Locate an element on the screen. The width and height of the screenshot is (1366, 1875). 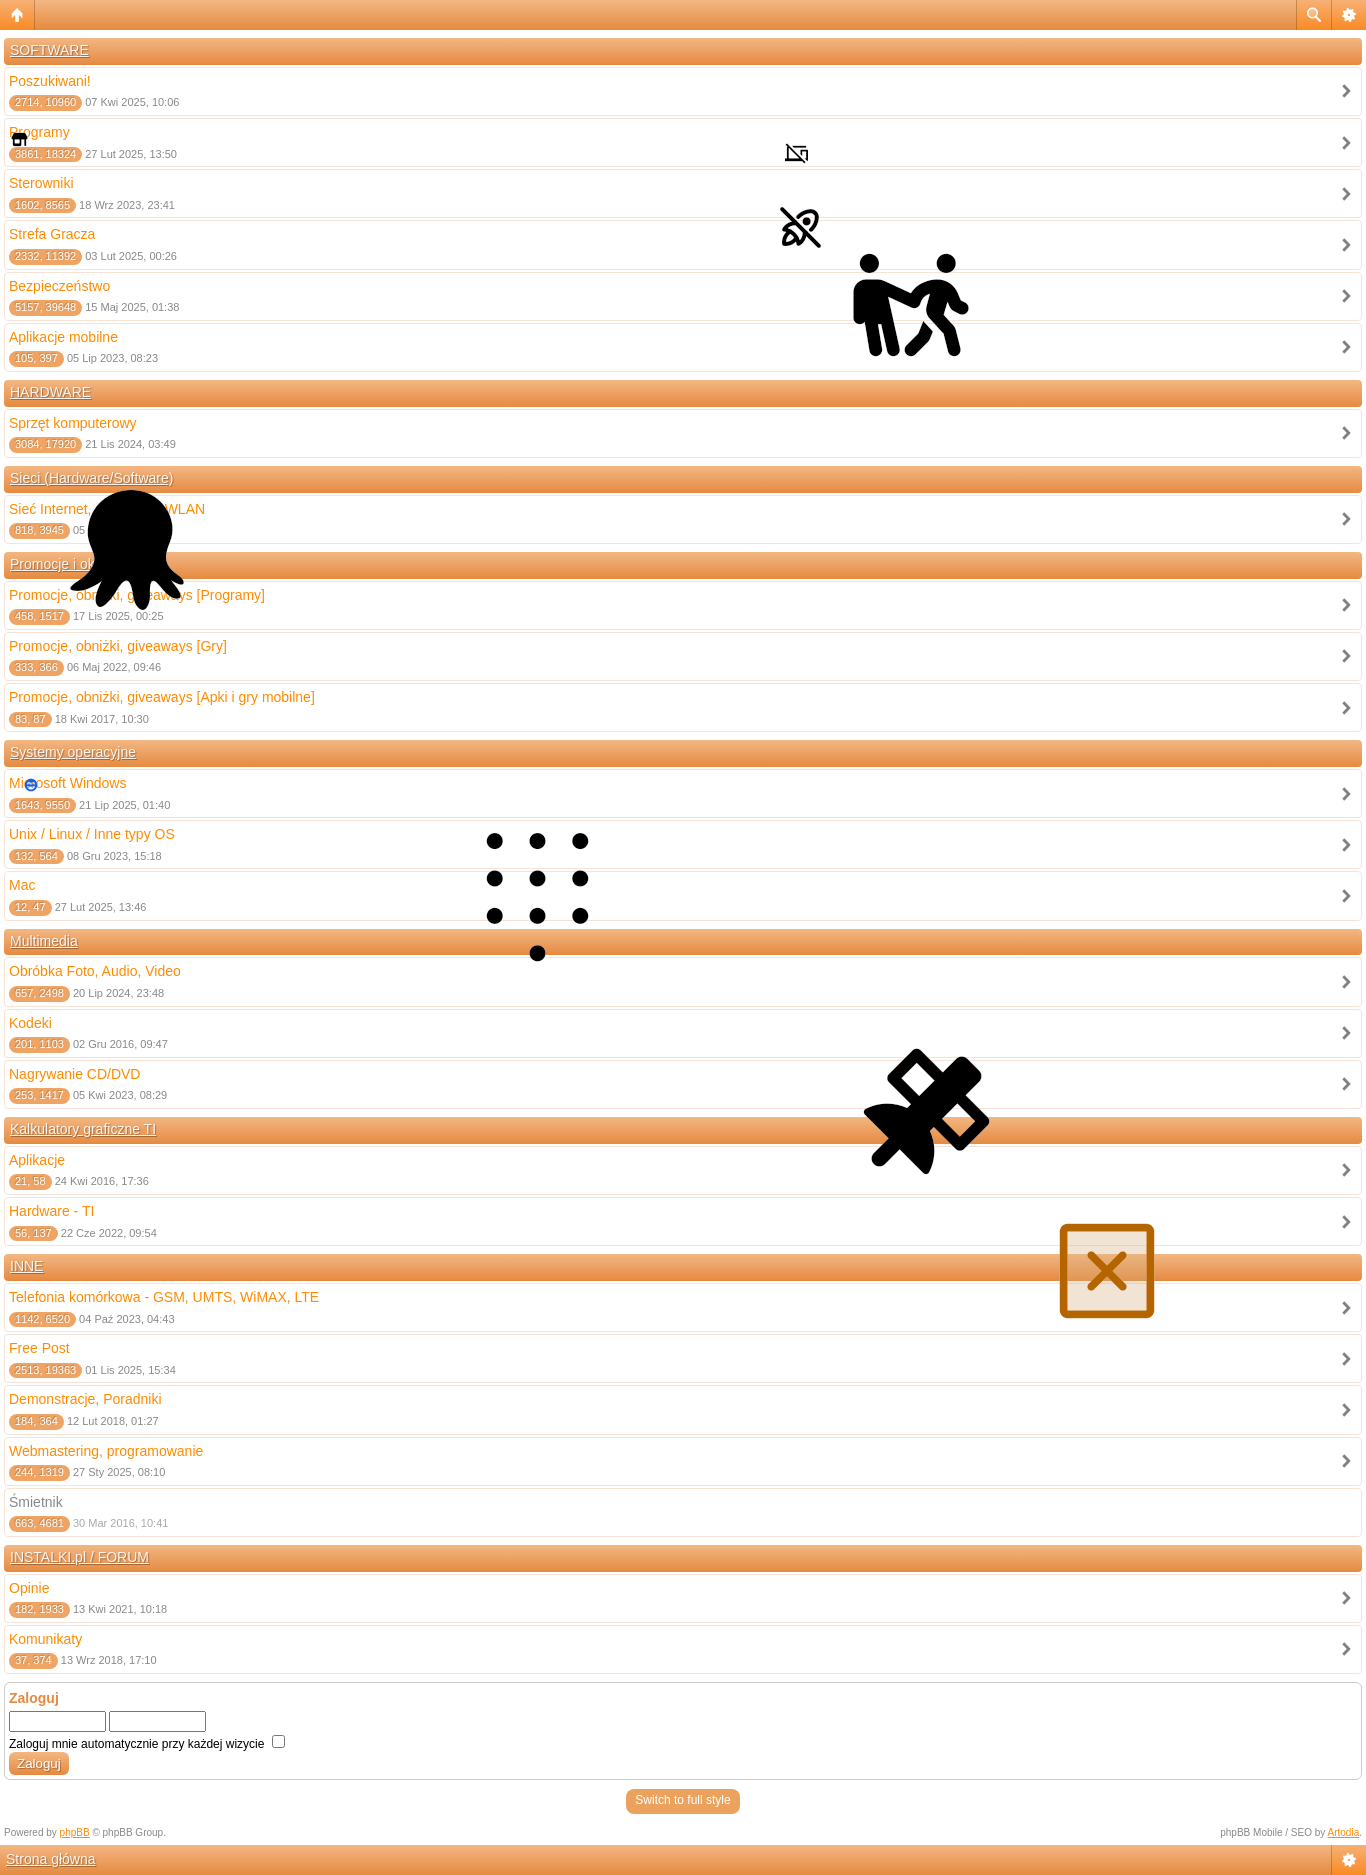
close or dismiss a dialog box is located at coordinates (1107, 1271).